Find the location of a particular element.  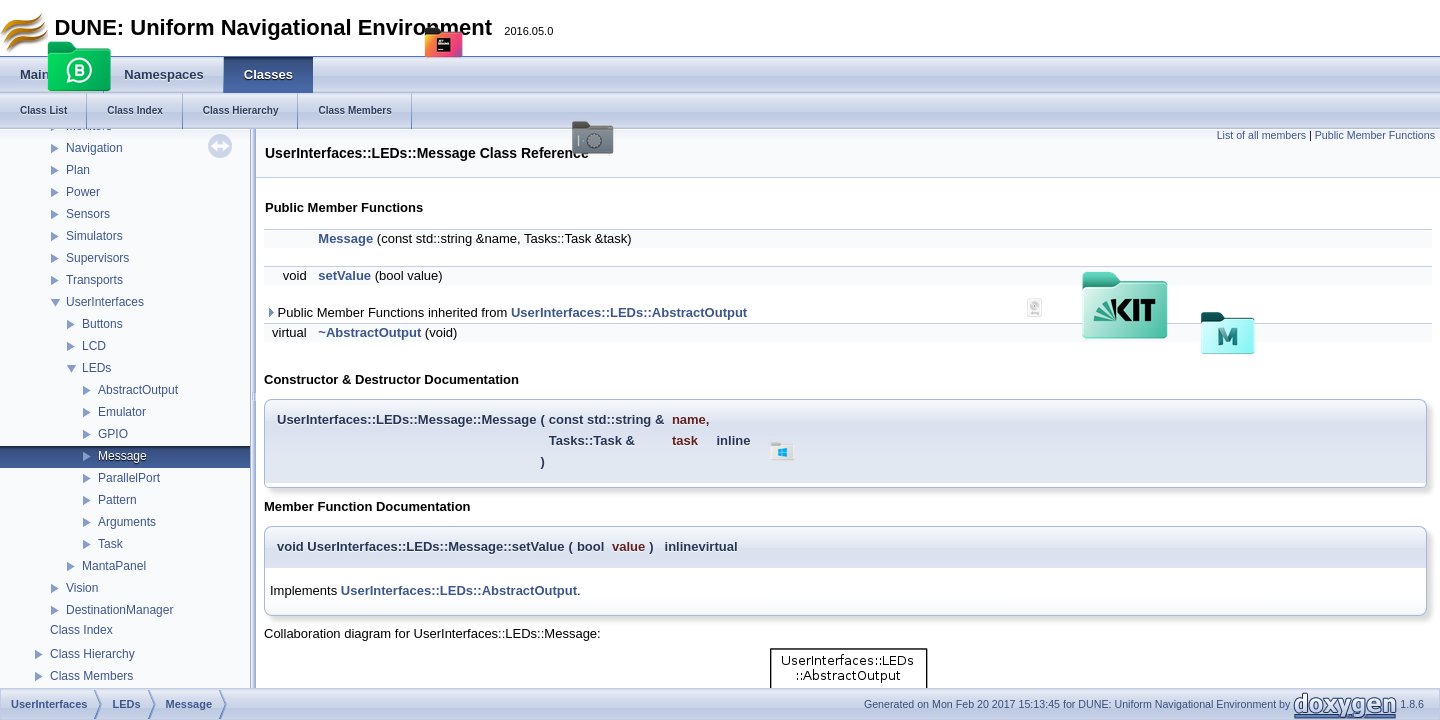

open windows 8 system folder is located at coordinates (782, 451).